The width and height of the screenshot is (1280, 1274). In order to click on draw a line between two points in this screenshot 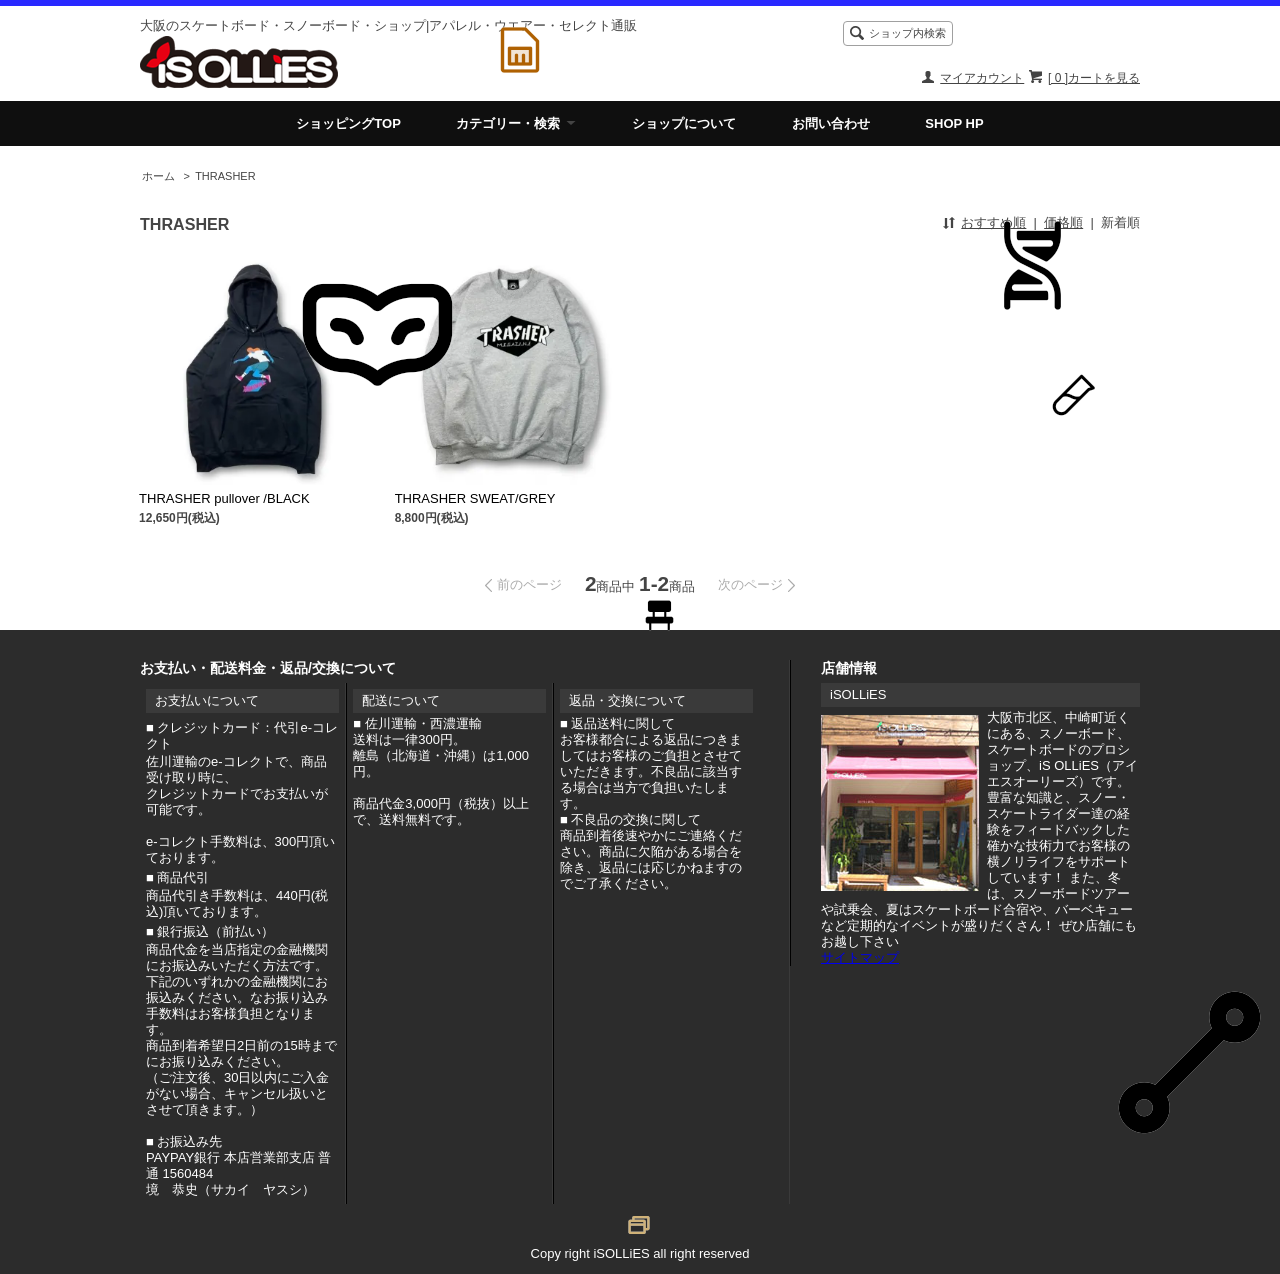, I will do `click(1189, 1062)`.